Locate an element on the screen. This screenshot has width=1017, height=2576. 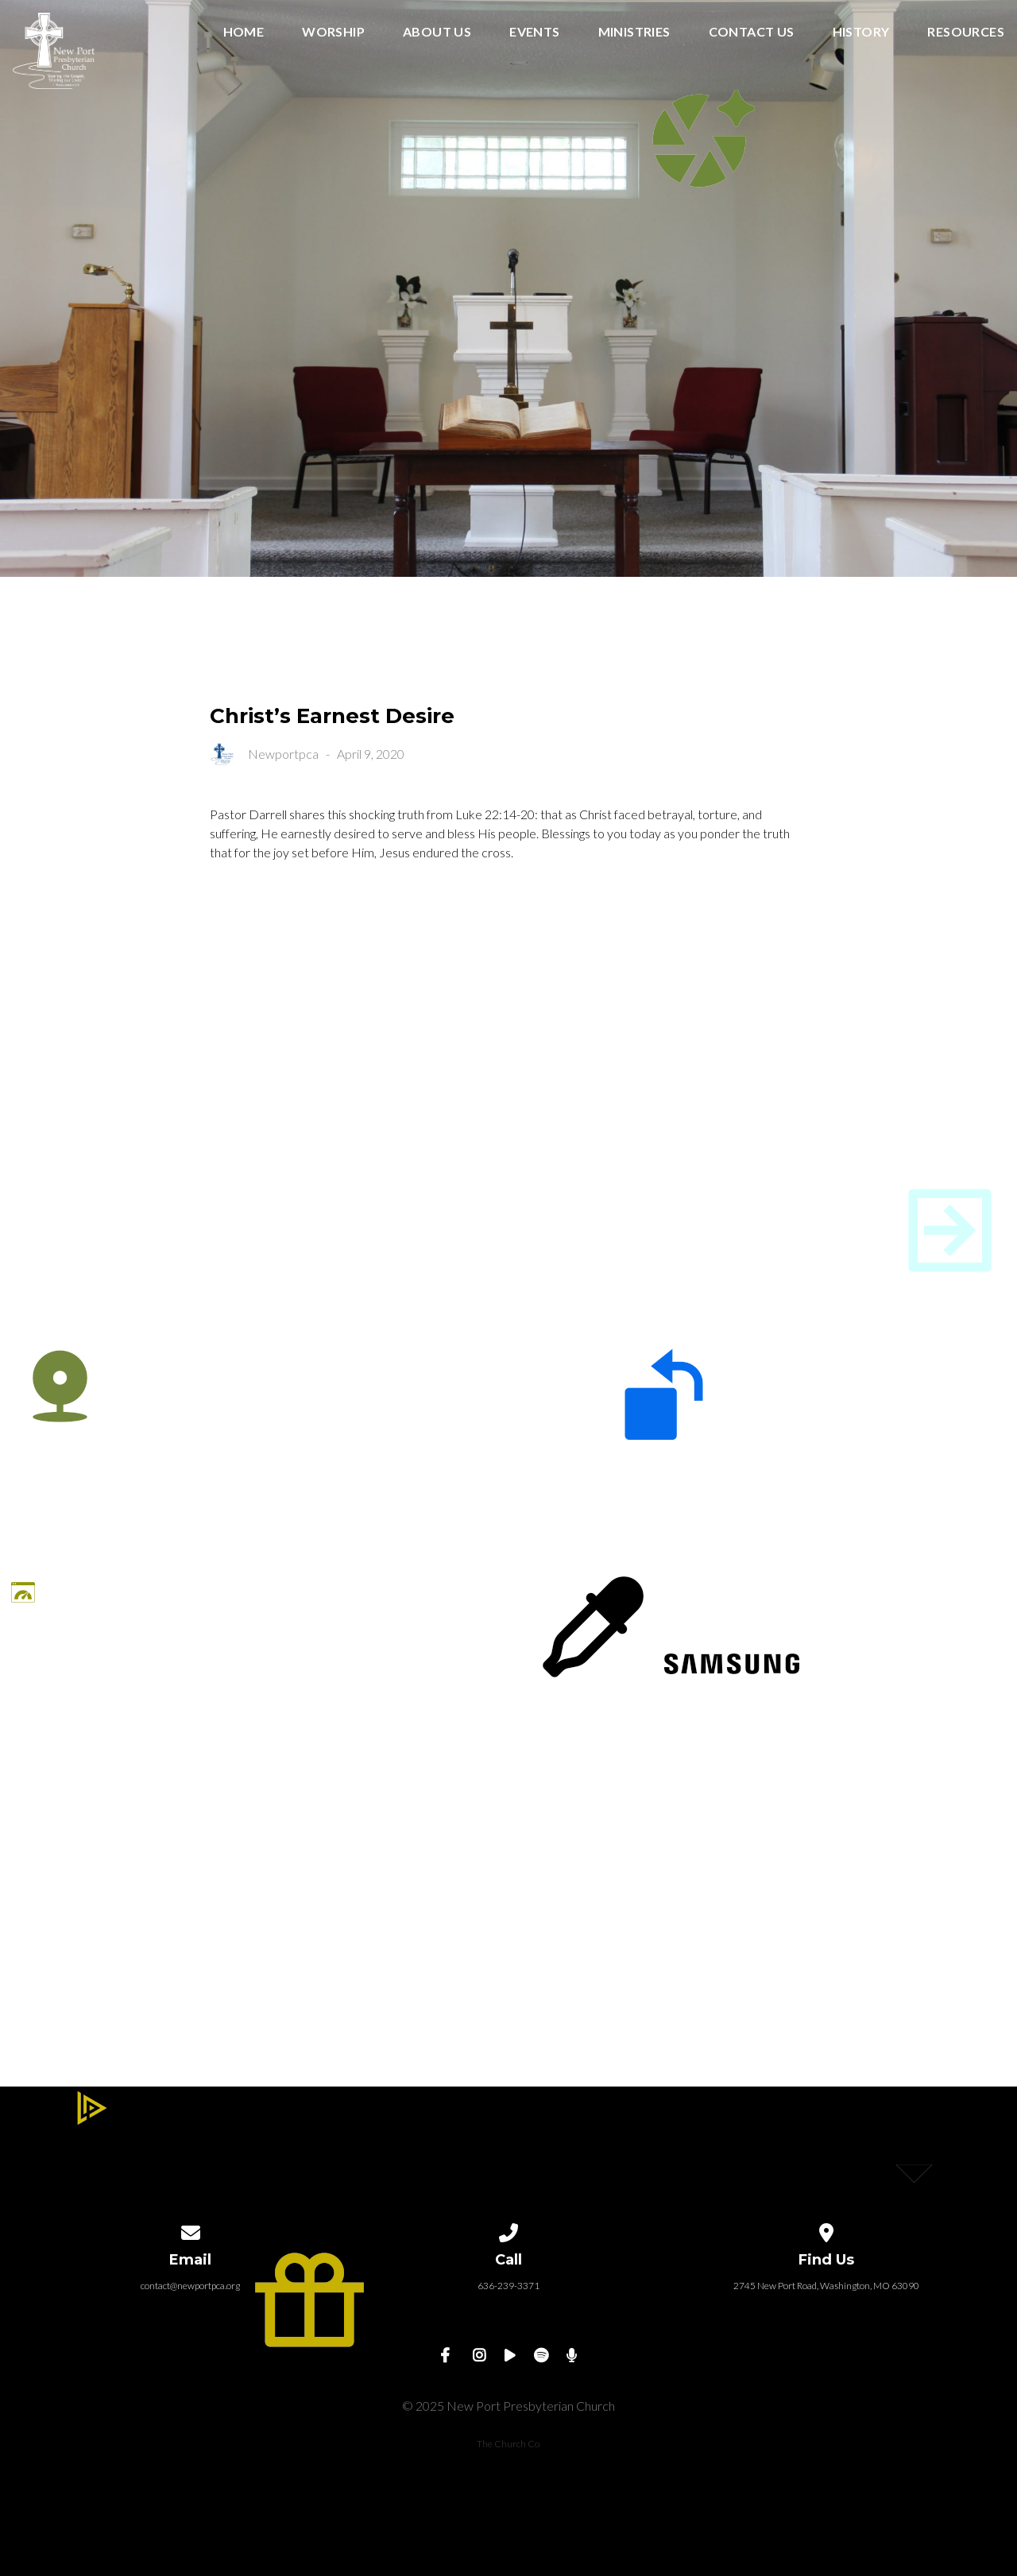
pick a color from the screen is located at coordinates (593, 1627).